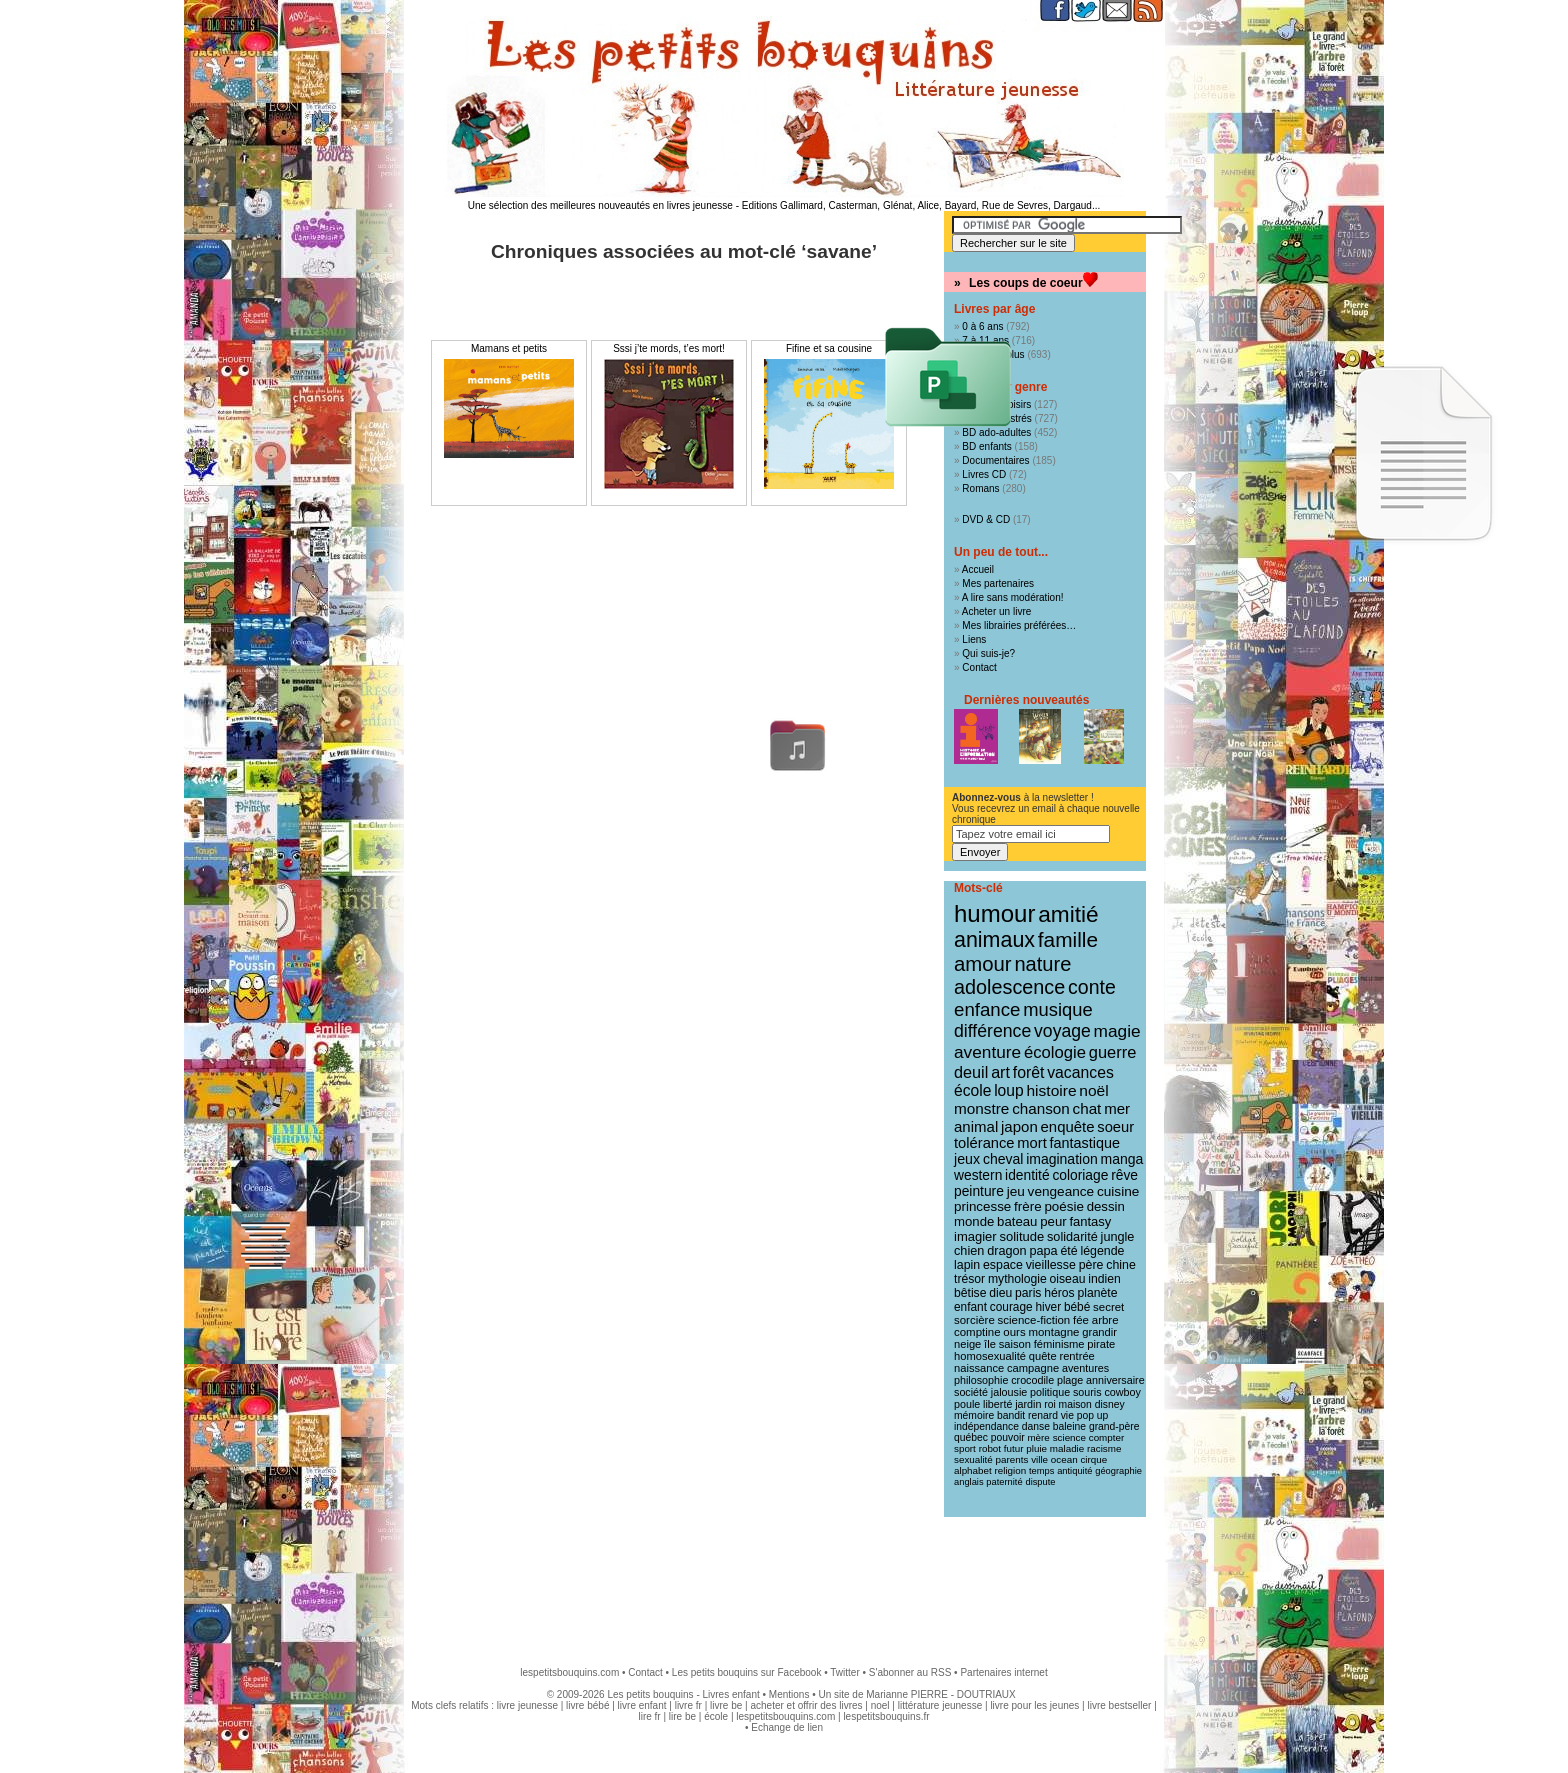 Image resolution: width=1568 pixels, height=1773 pixels. Describe the element at coordinates (947, 380) in the screenshot. I see `open microsoft project files folder` at that location.